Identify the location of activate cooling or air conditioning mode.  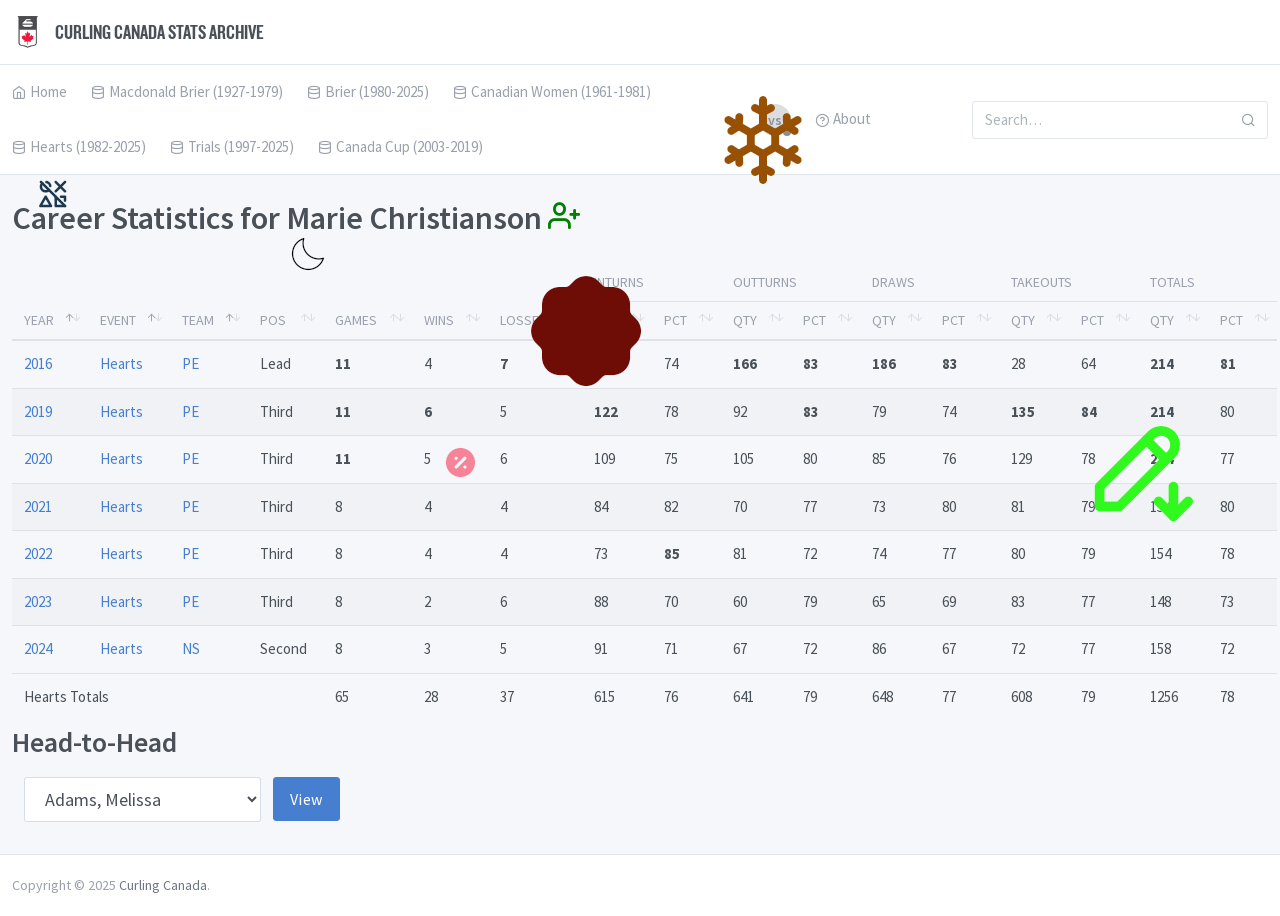
(763, 140).